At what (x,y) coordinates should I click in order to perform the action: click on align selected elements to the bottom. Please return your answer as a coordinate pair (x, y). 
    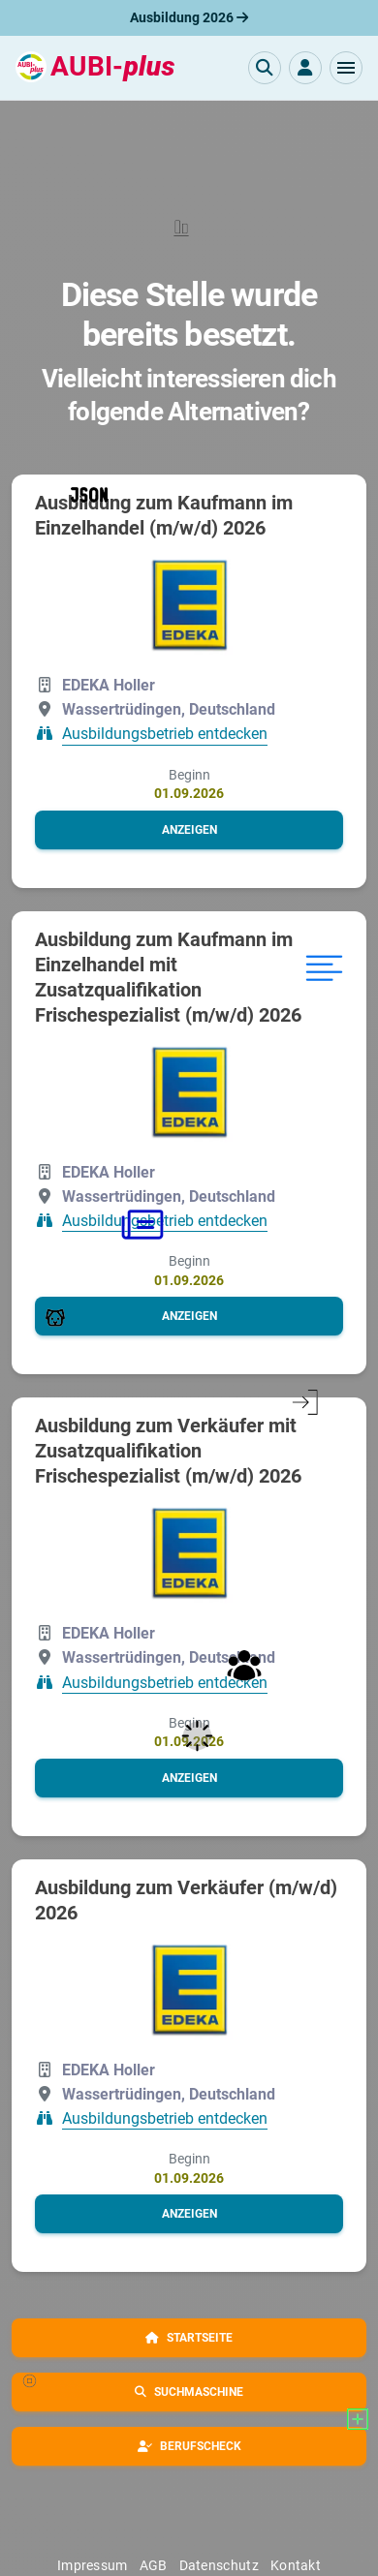
    Looking at the image, I should click on (181, 229).